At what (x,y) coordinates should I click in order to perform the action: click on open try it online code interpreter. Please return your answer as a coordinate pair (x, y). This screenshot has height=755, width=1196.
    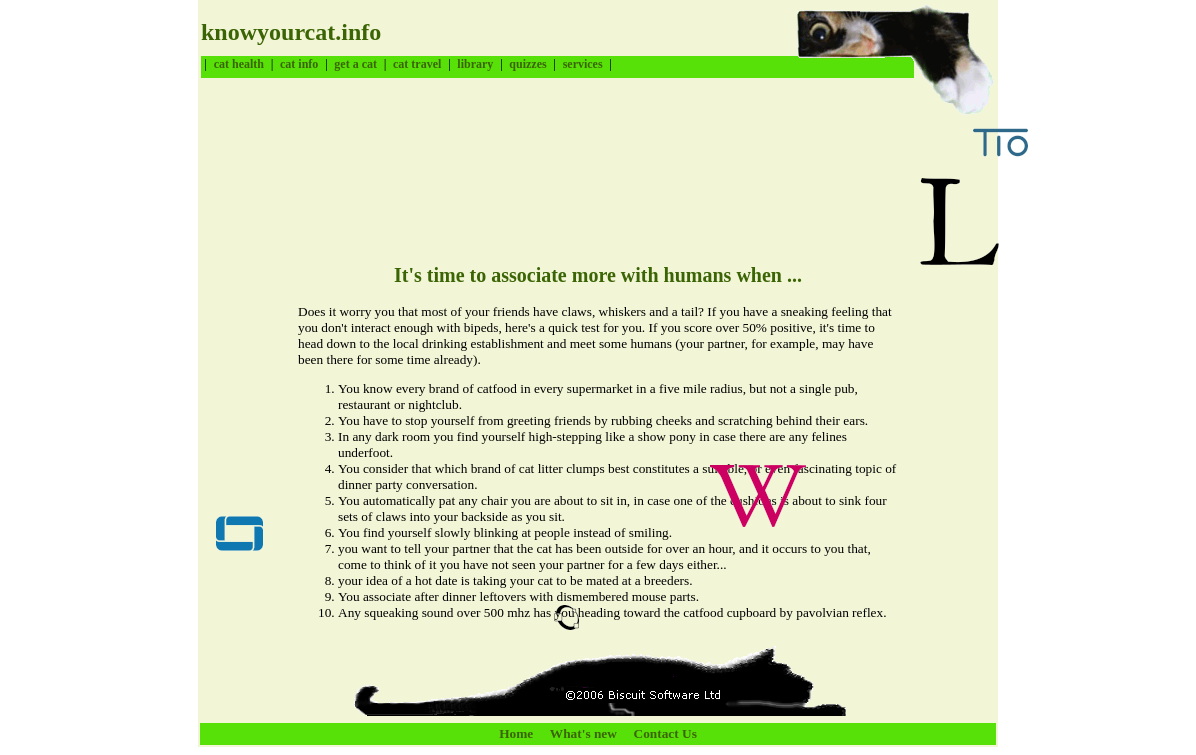
    Looking at the image, I should click on (1000, 142).